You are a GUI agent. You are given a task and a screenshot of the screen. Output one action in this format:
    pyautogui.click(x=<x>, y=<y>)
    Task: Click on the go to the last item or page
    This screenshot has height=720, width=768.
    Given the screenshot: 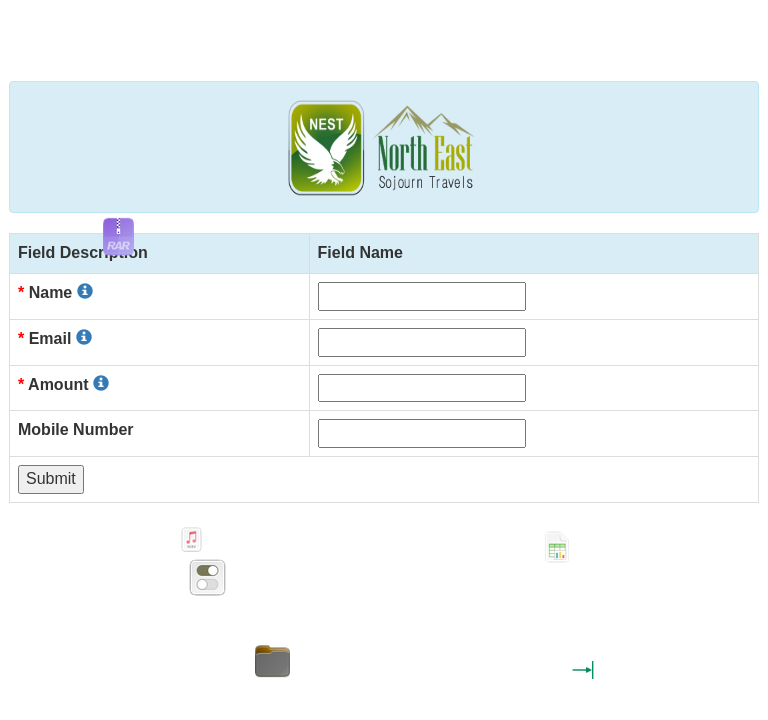 What is the action you would take?
    pyautogui.click(x=583, y=670)
    